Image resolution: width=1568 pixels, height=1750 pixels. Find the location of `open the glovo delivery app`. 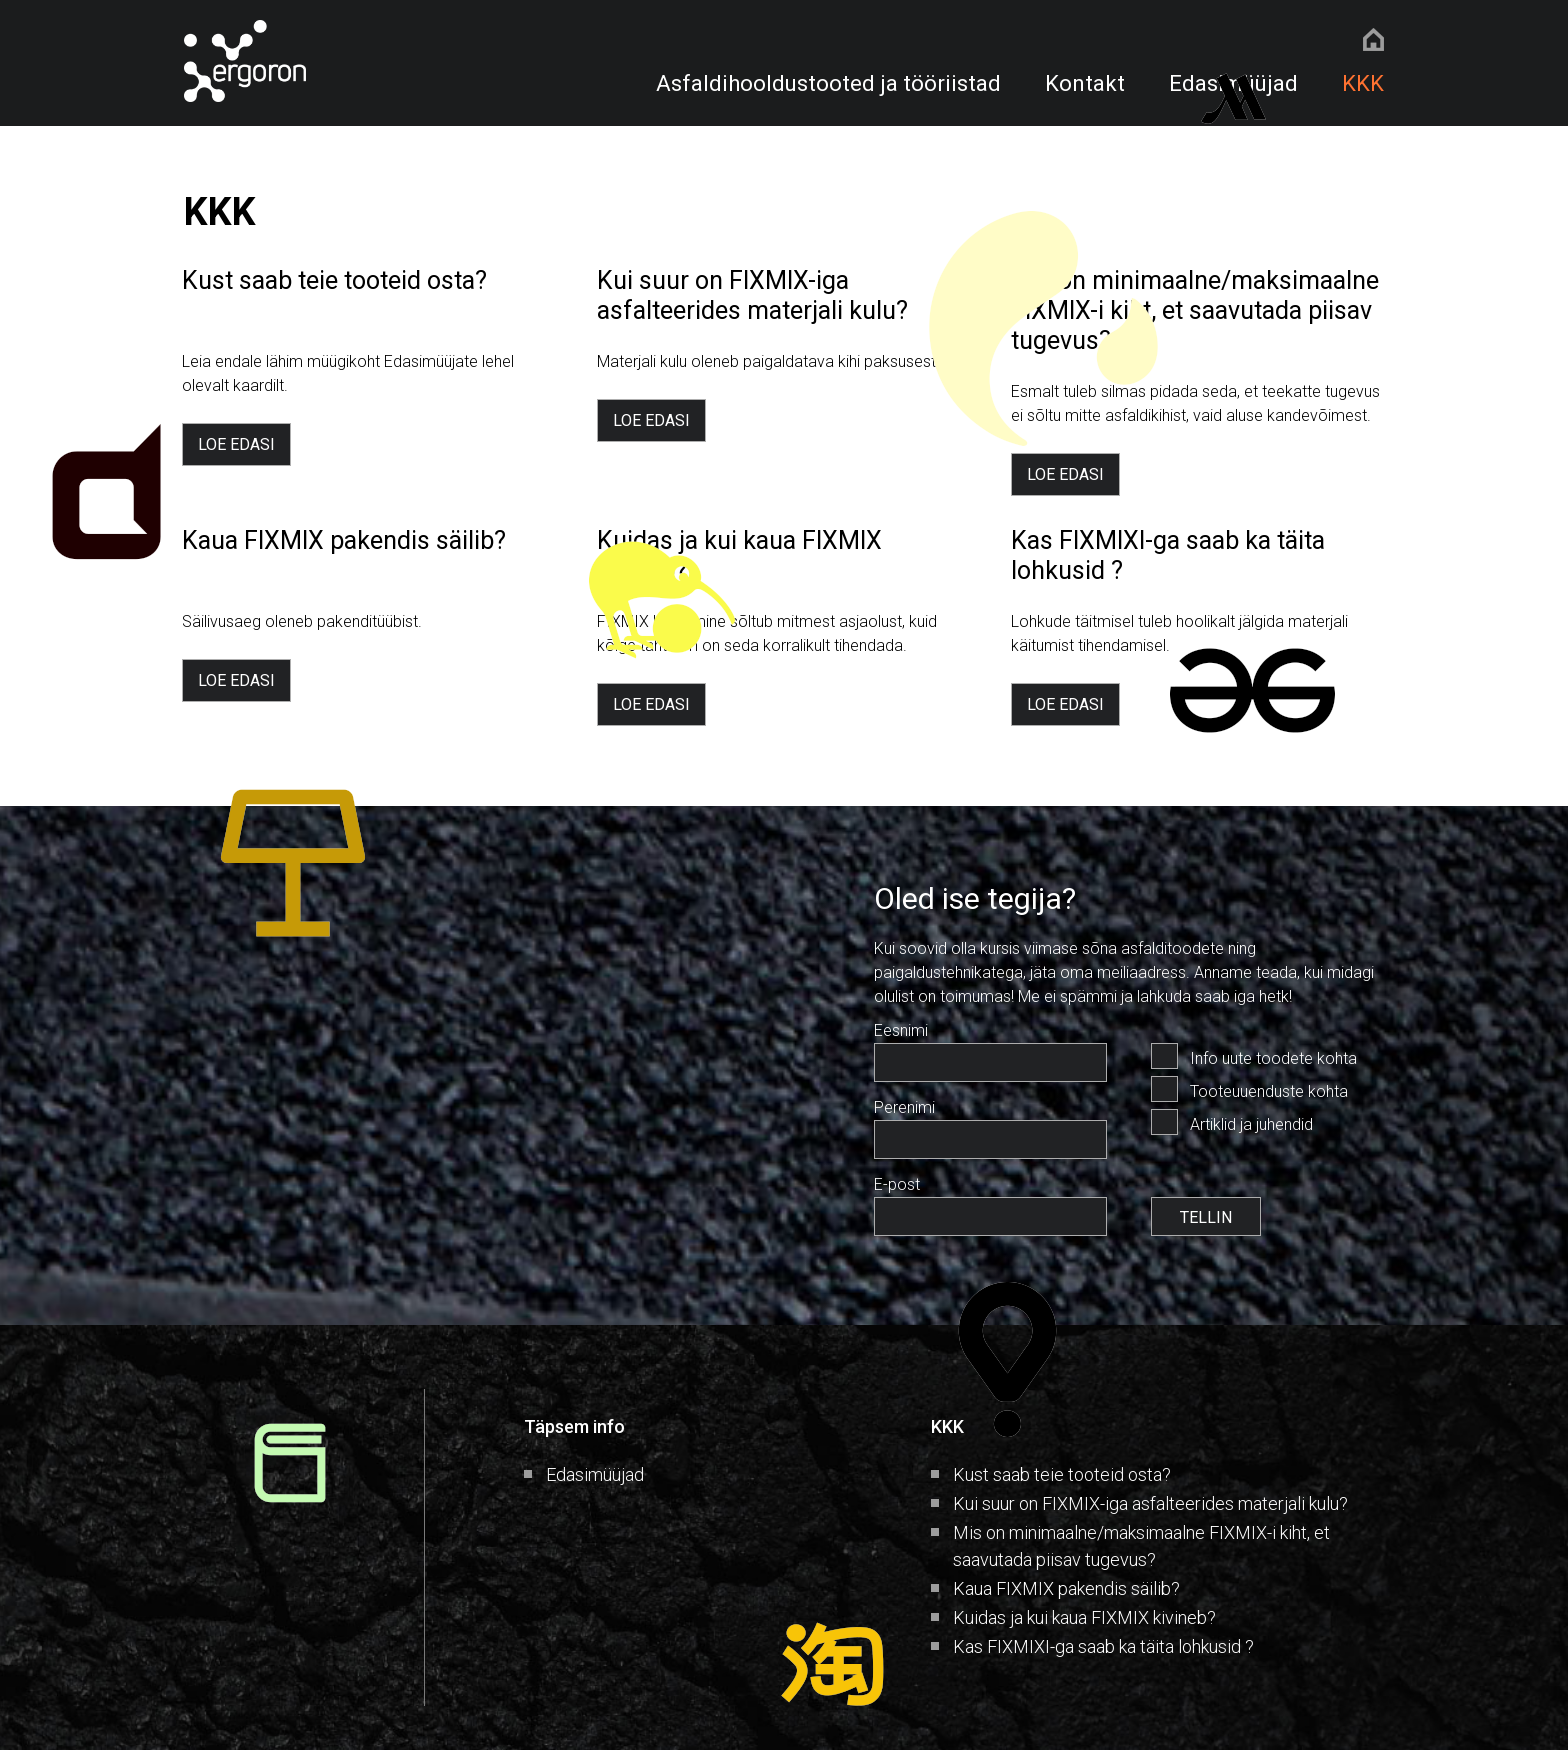

open the glovo delivery app is located at coordinates (1007, 1359).